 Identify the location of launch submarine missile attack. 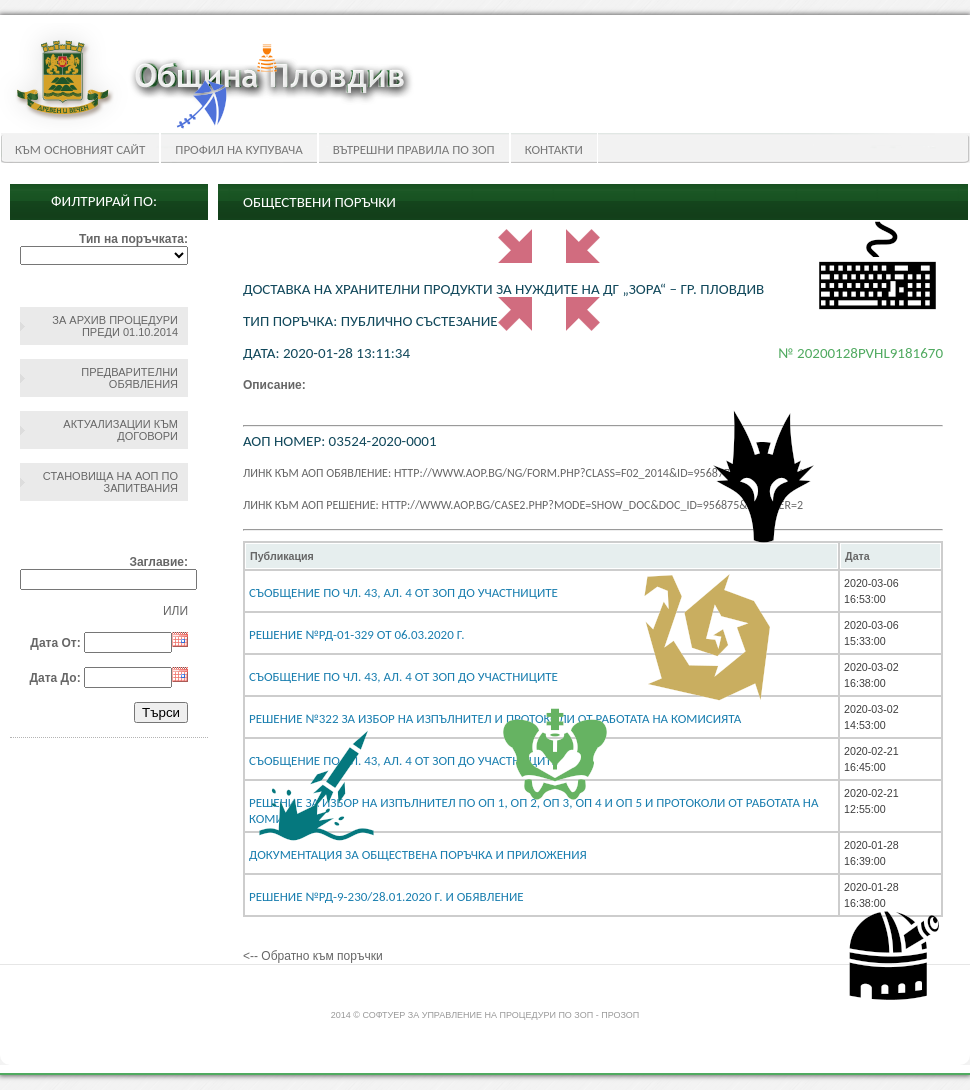
(316, 785).